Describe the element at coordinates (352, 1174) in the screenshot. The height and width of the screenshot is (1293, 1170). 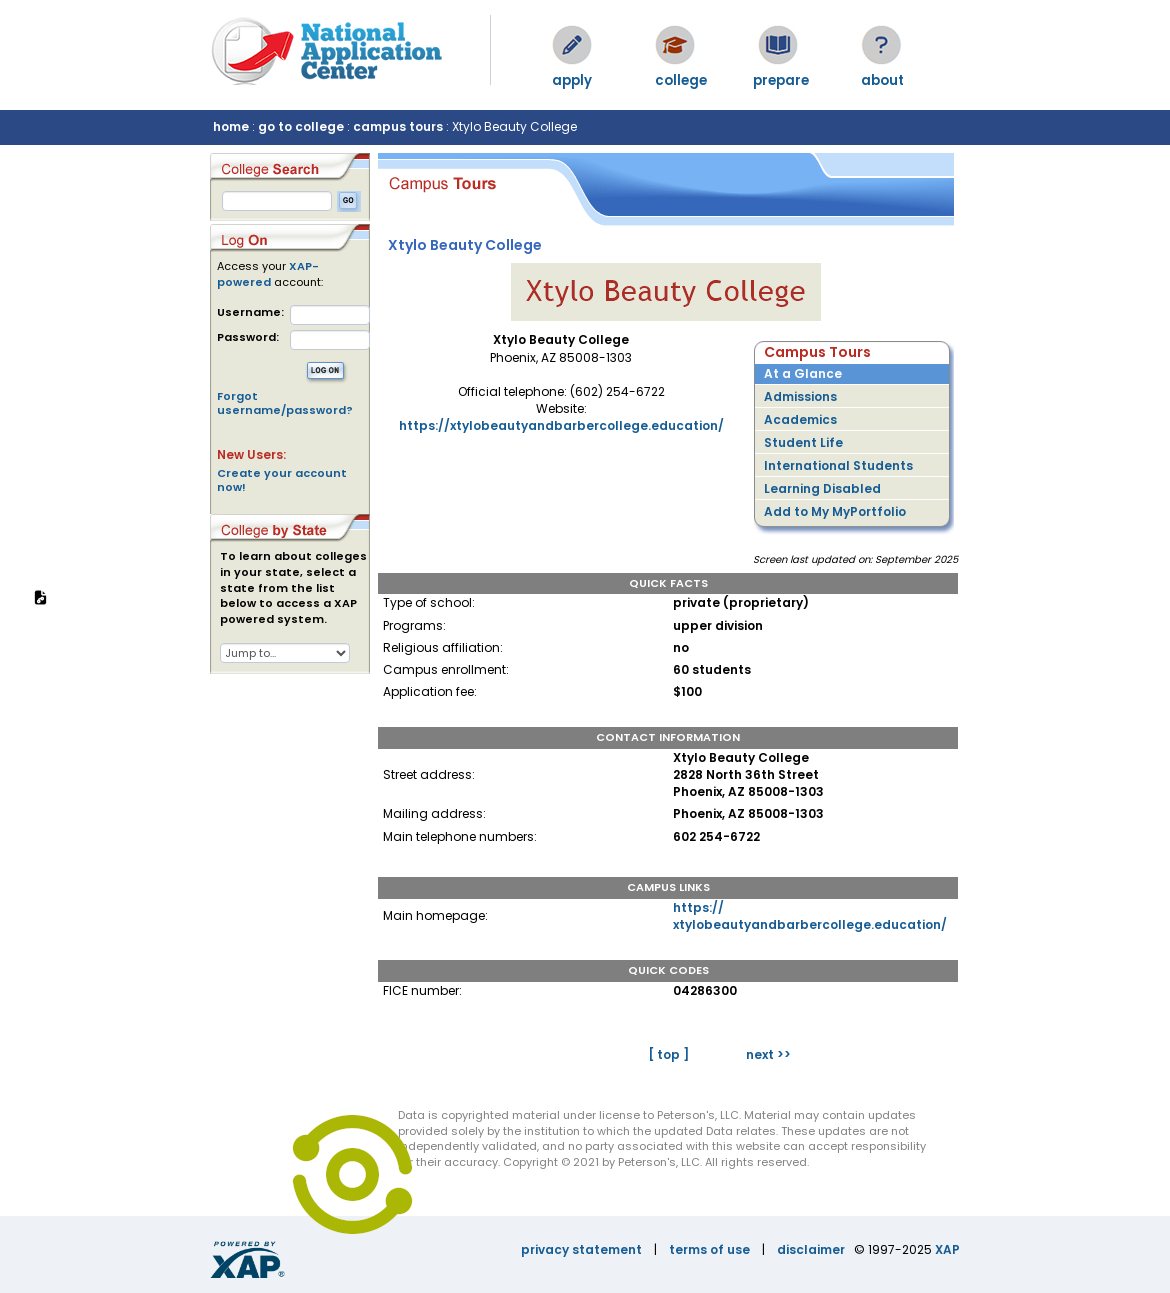
I see `analyze data or run diagnostics` at that location.